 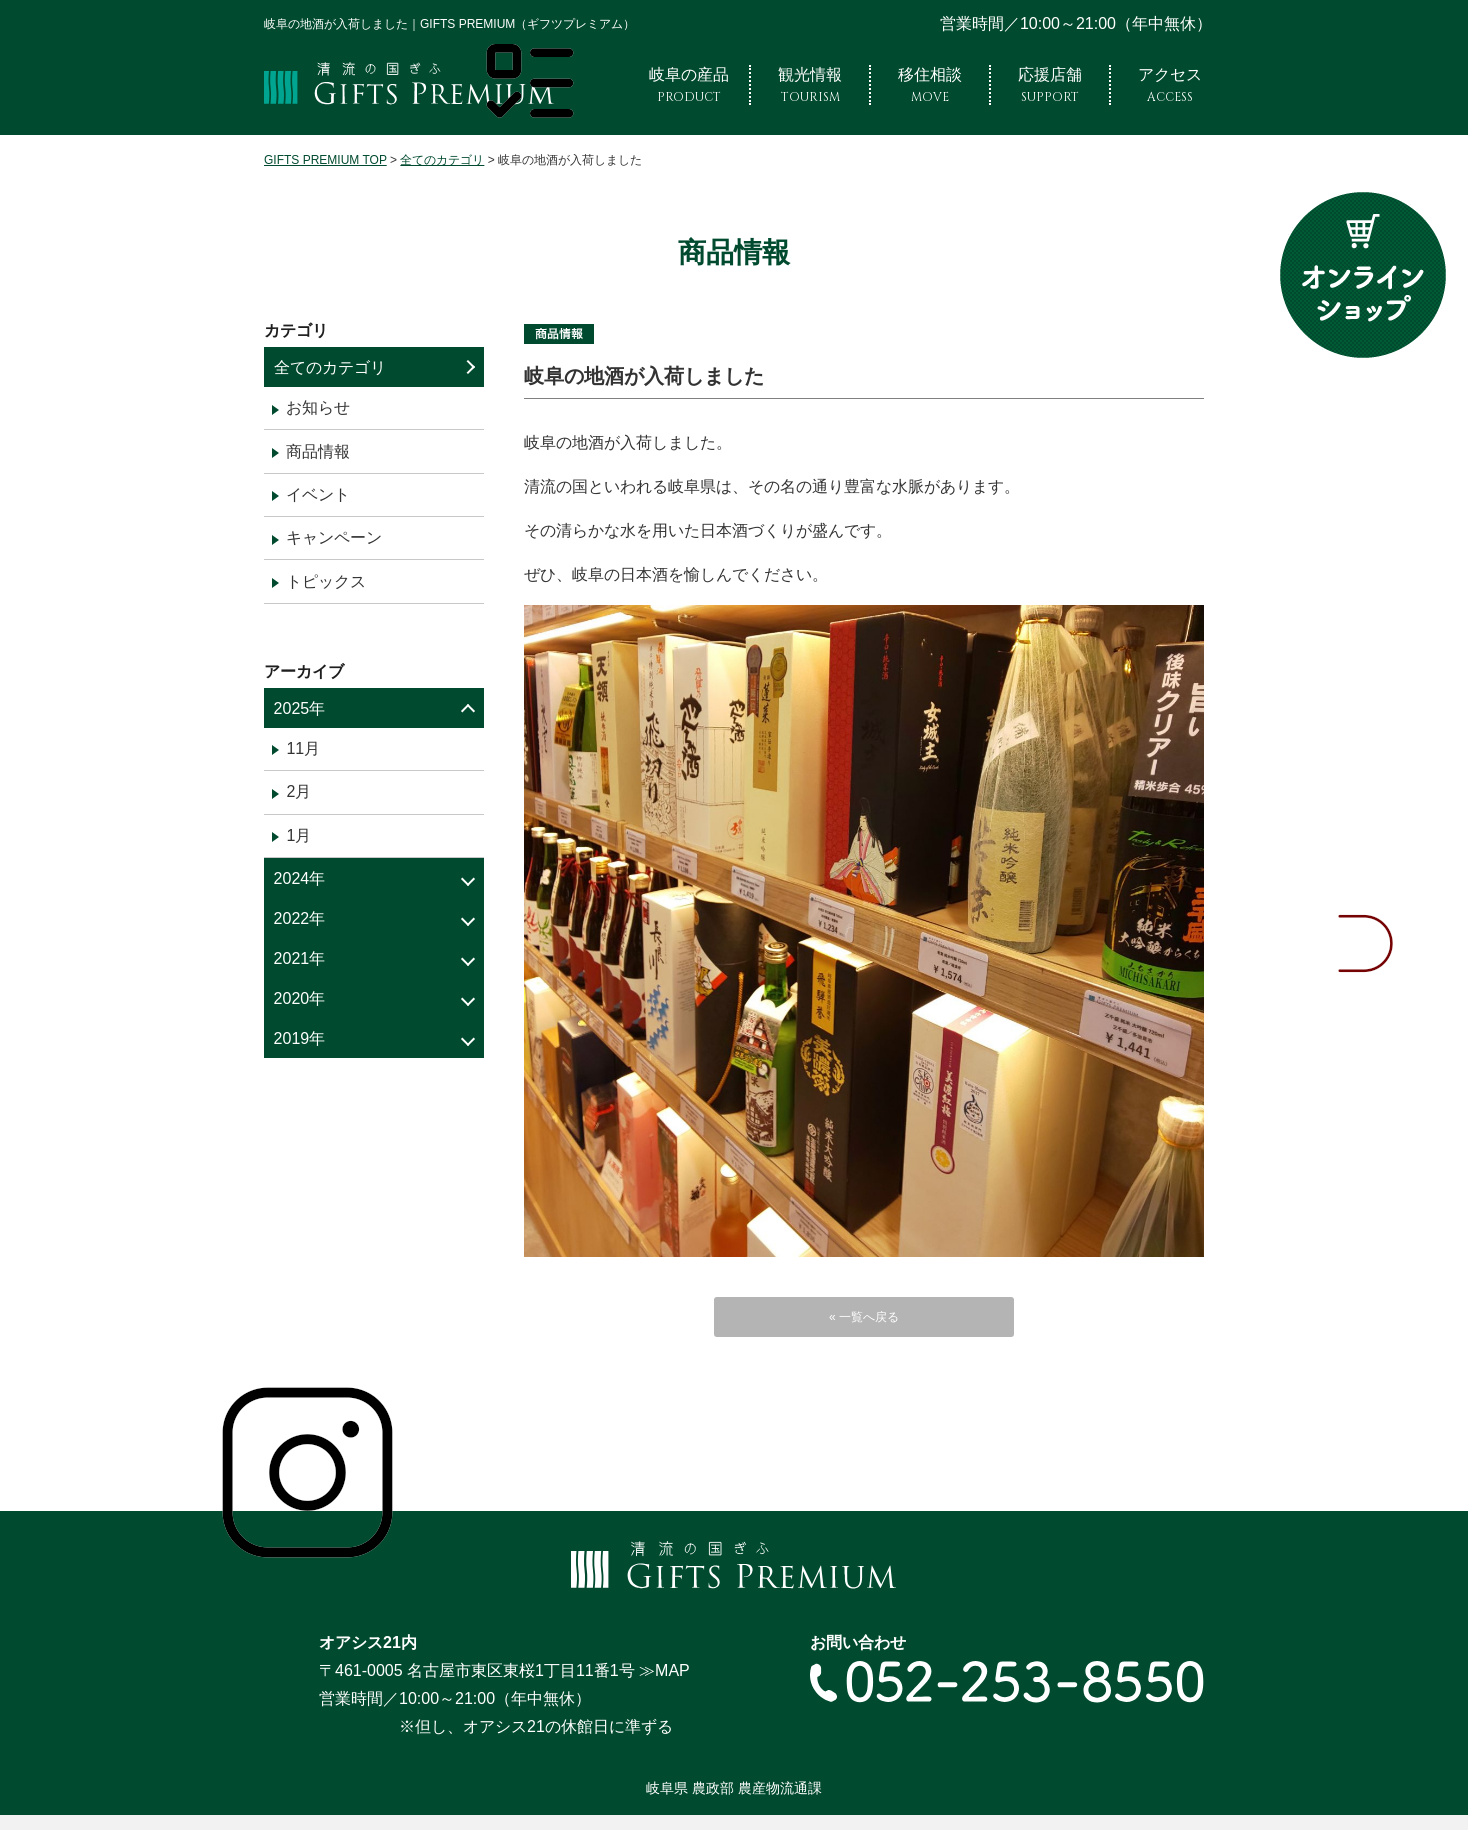 I want to click on open Instagram app, so click(x=307, y=1472).